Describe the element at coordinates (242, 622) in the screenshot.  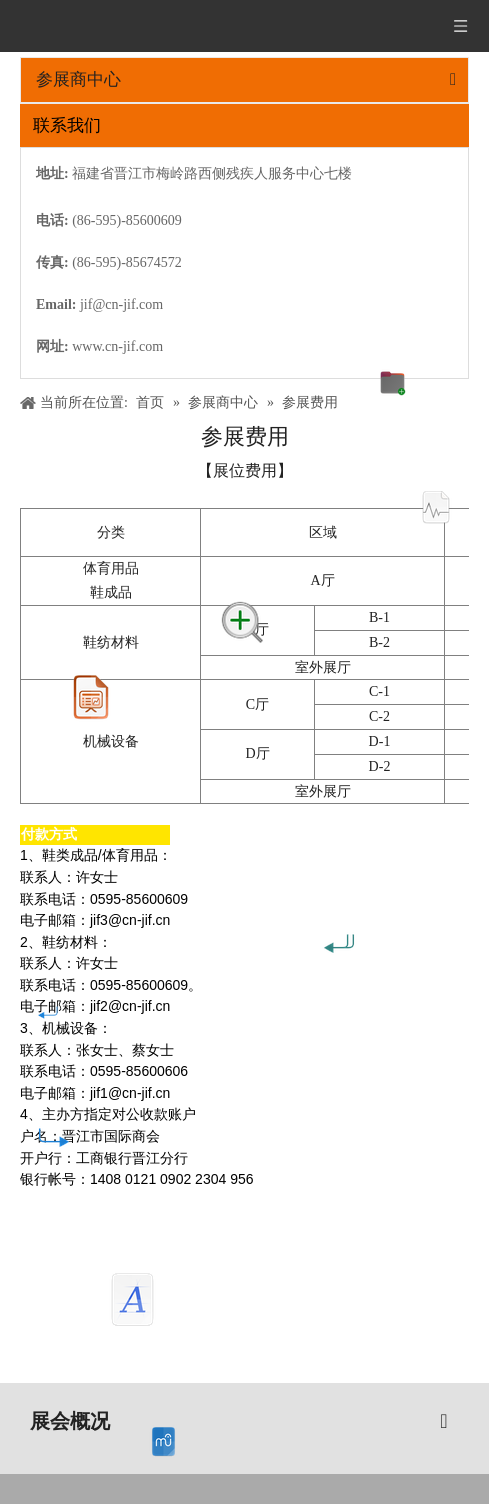
I see `zoom in on content or image` at that location.